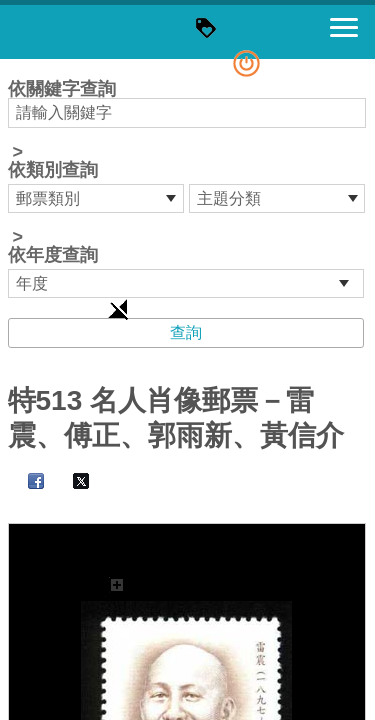 Image resolution: width=375 pixels, height=720 pixels. Describe the element at coordinates (118, 309) in the screenshot. I see `indicates no cellular signal or network connection` at that location.